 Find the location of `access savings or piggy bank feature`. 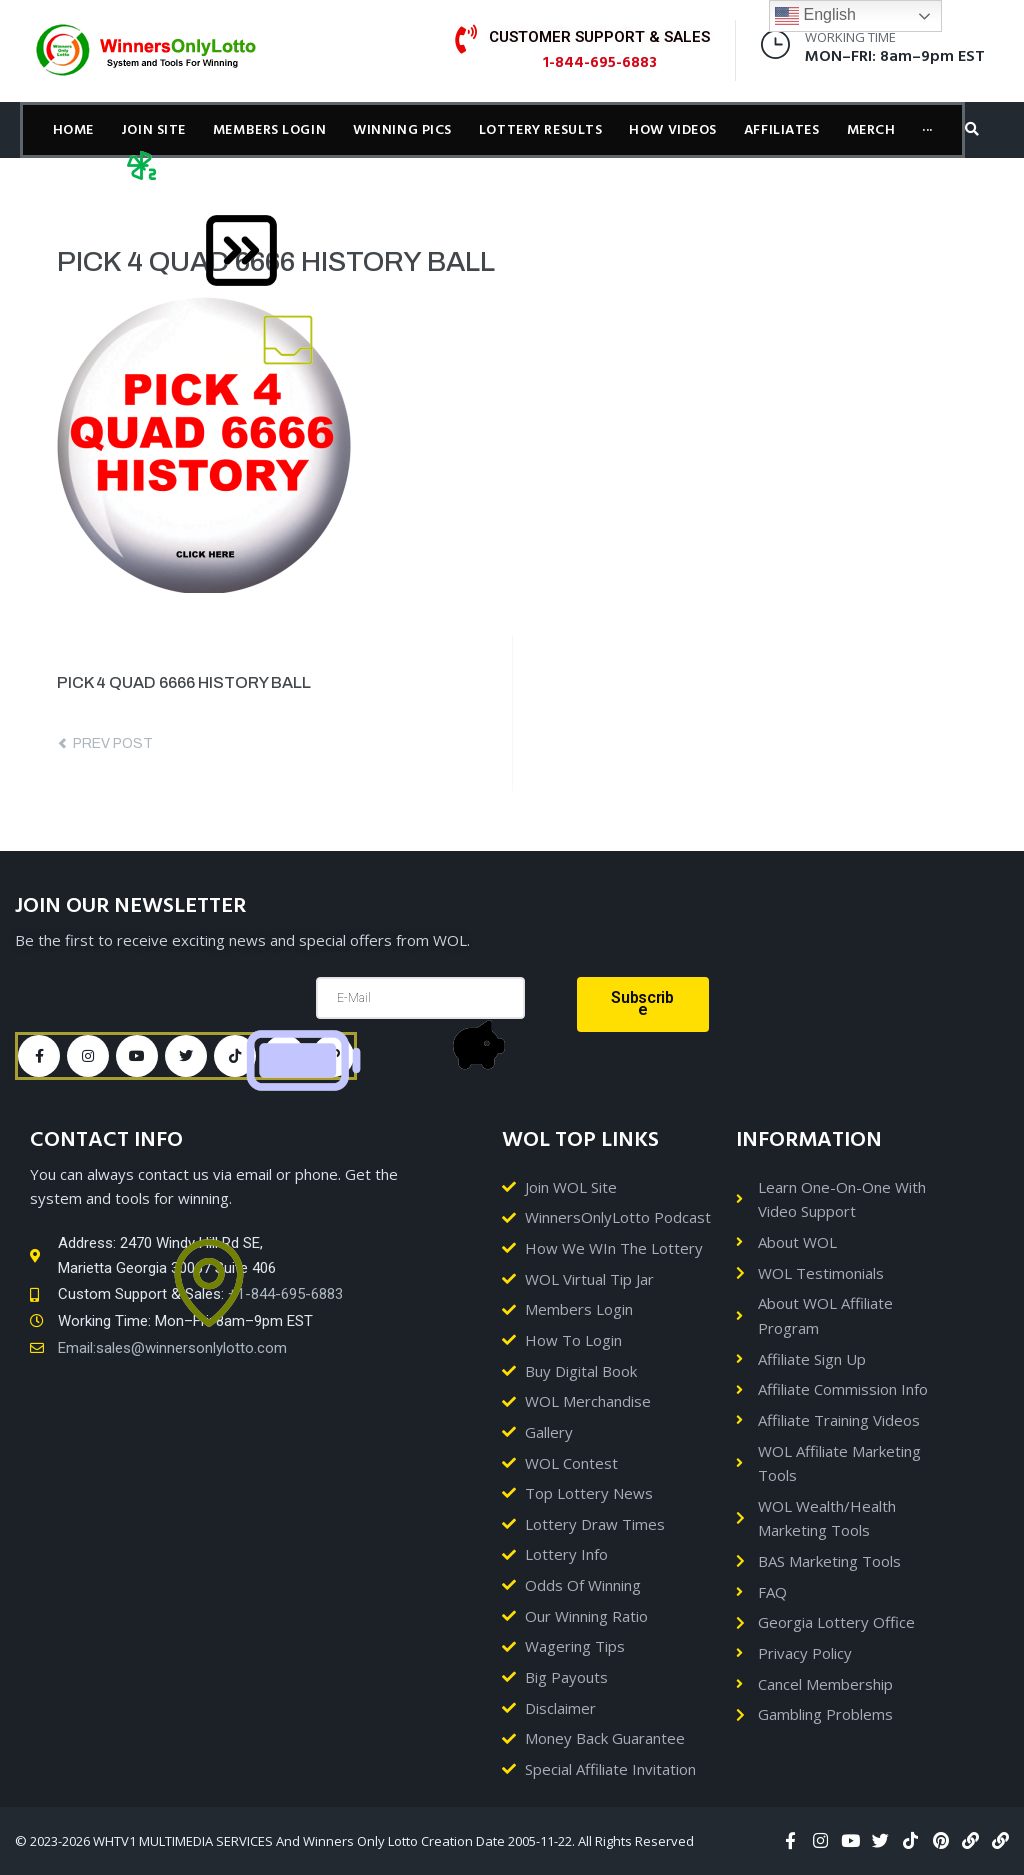

access savings or piggy bank feature is located at coordinates (479, 1046).